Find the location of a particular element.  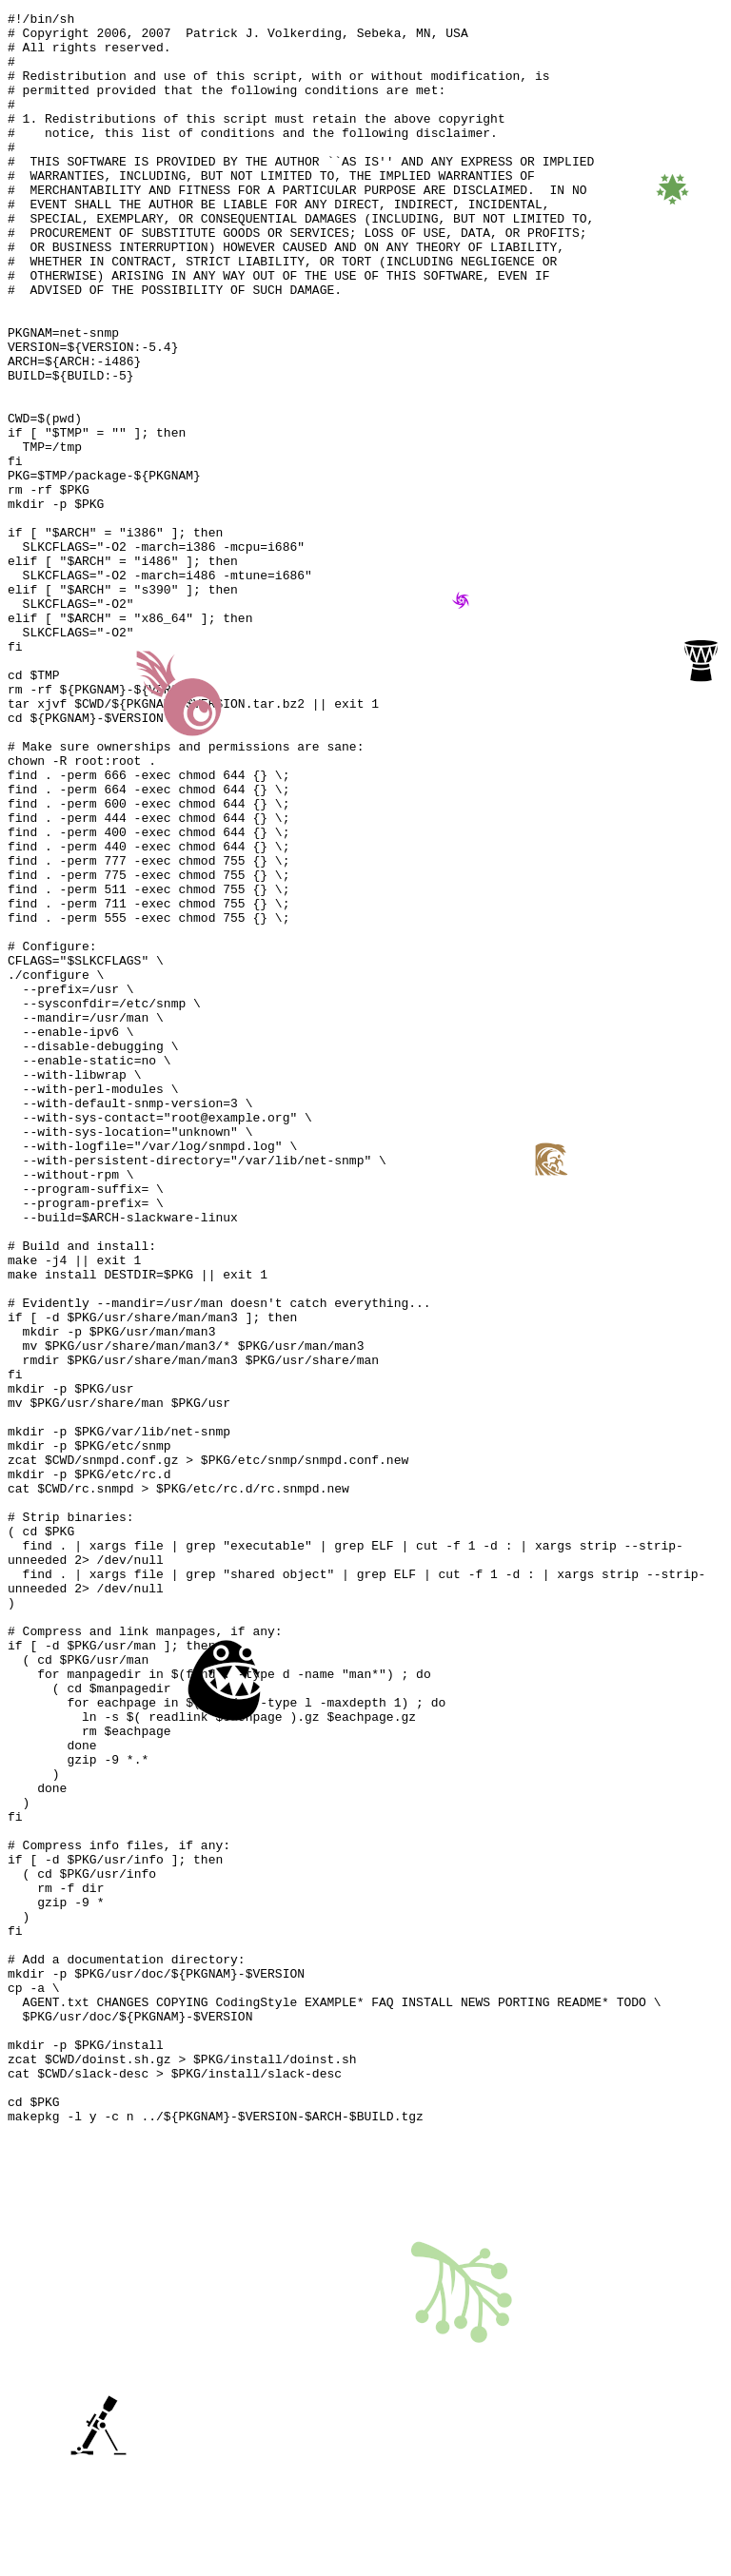

mortar weapon icon for military or strategy games is located at coordinates (98, 2425).